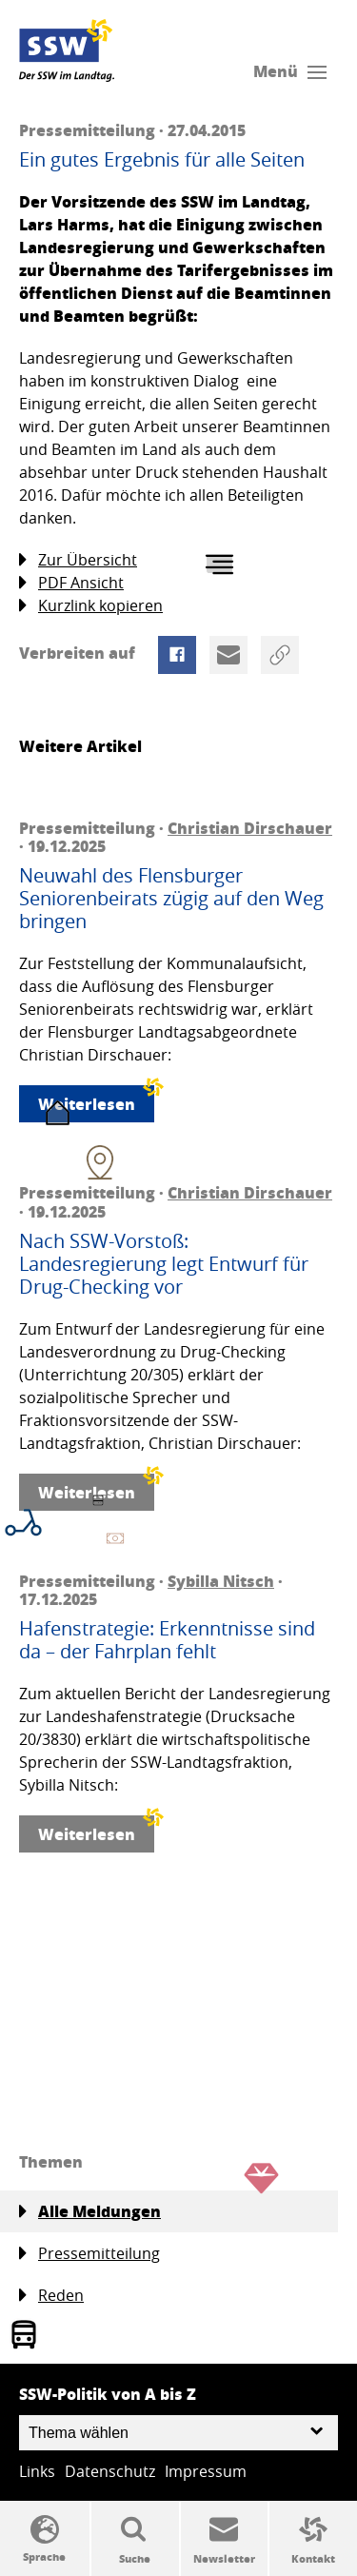  I want to click on align text to the right, so click(219, 565).